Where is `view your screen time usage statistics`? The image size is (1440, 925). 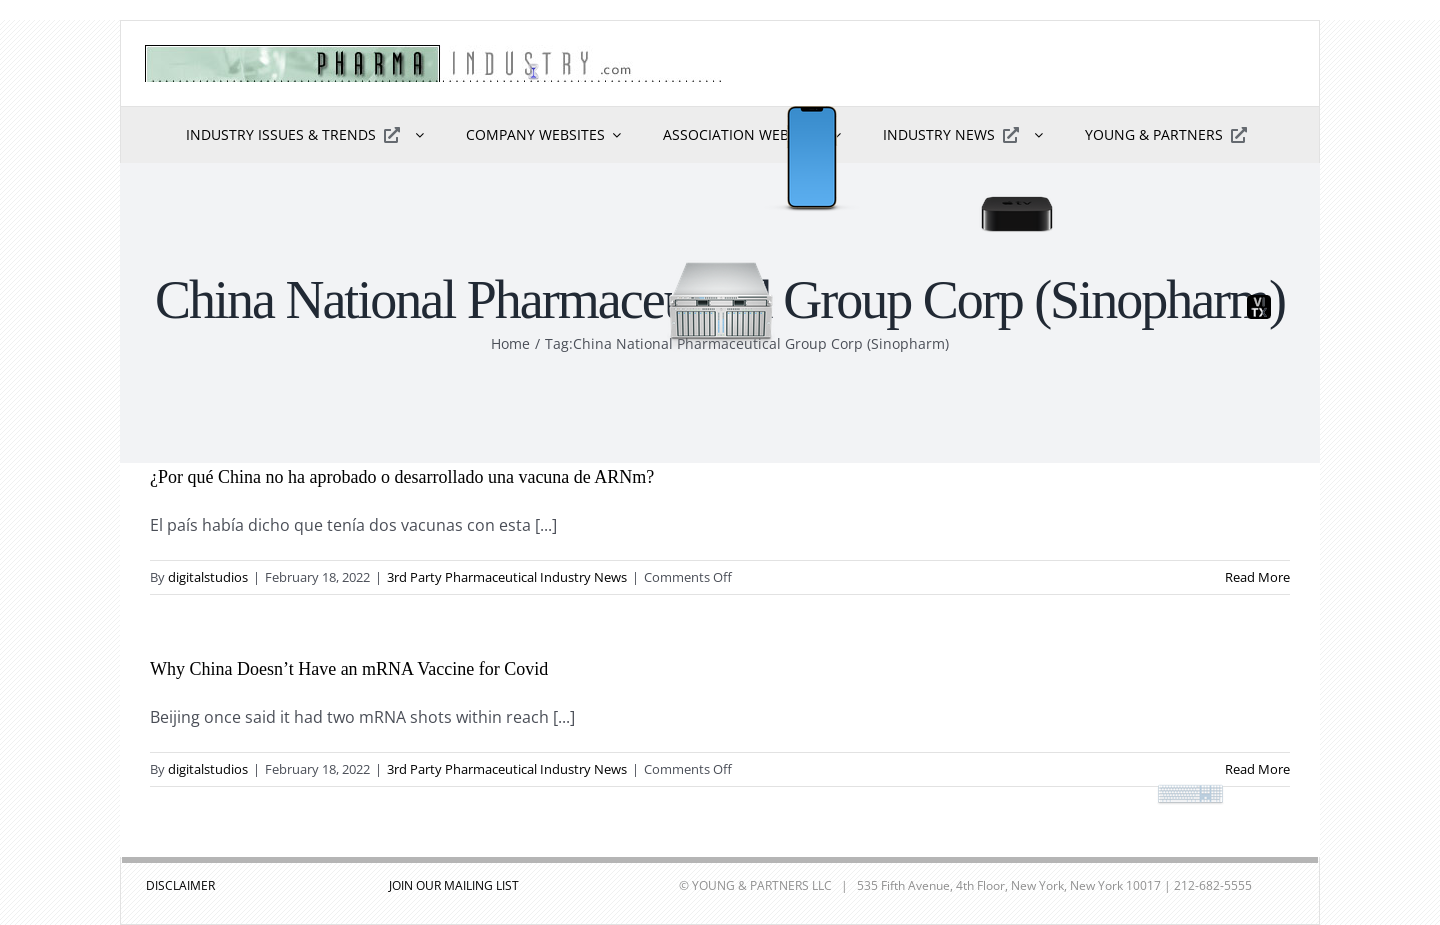
view your screen time usage statistics is located at coordinates (533, 71).